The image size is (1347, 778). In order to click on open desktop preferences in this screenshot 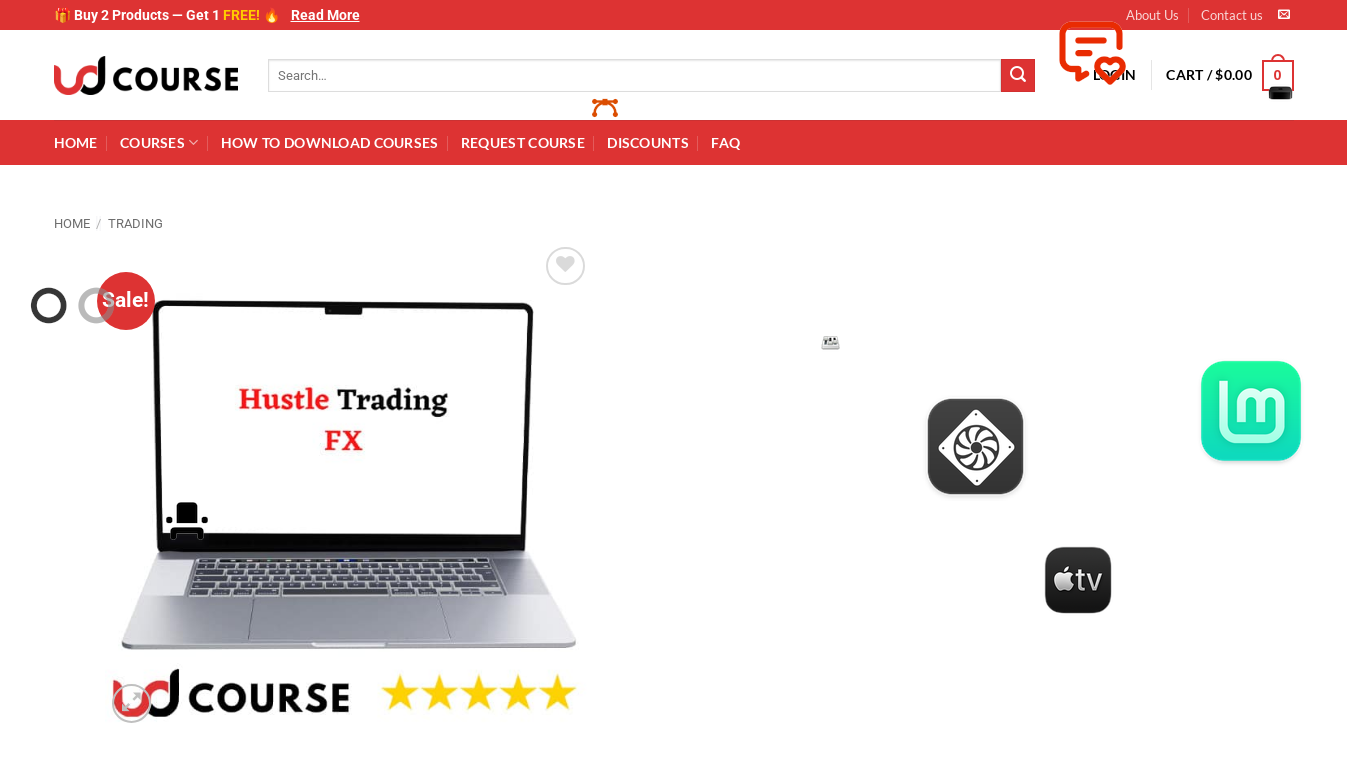, I will do `click(830, 342)`.